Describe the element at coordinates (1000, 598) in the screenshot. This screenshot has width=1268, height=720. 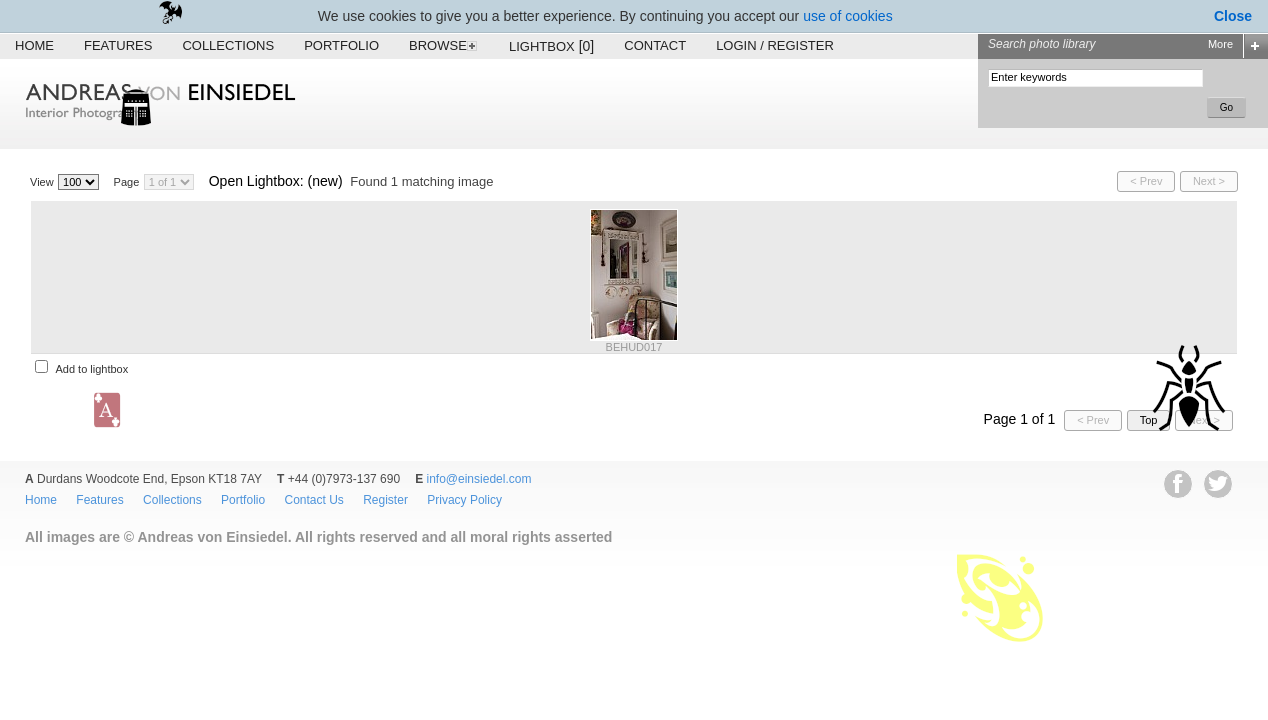
I see `cast a water-based spell or ability` at that location.